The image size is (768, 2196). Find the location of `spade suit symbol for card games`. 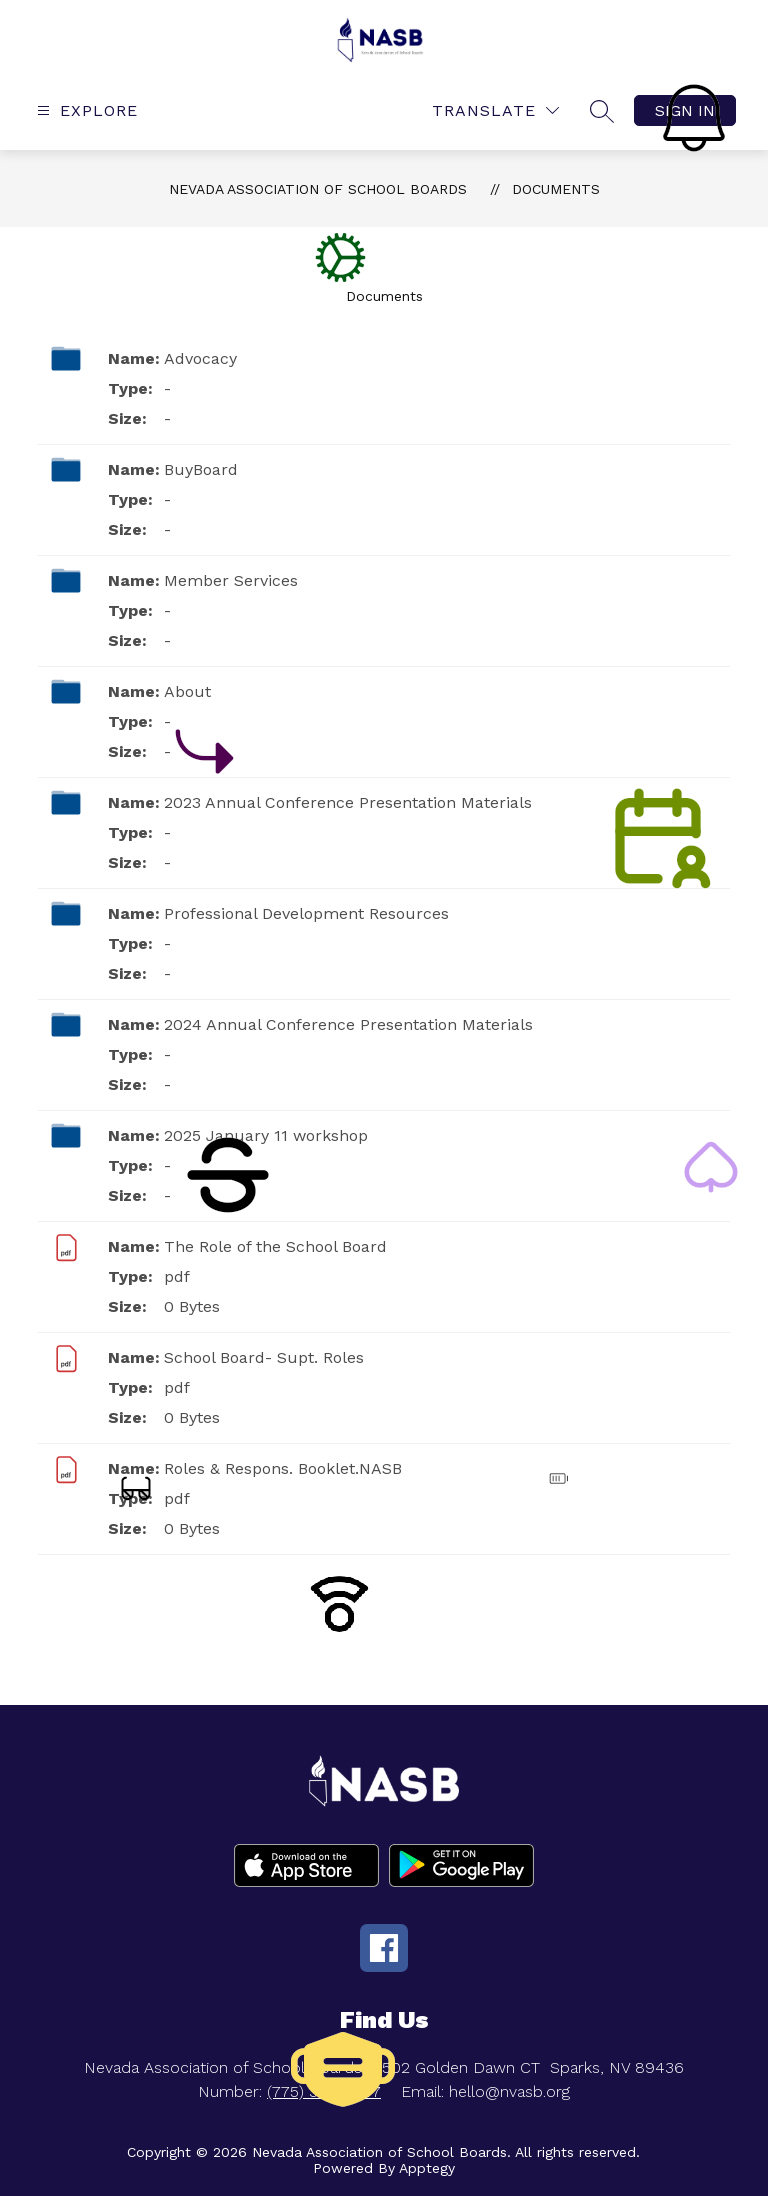

spade suit symbol for card games is located at coordinates (711, 1166).